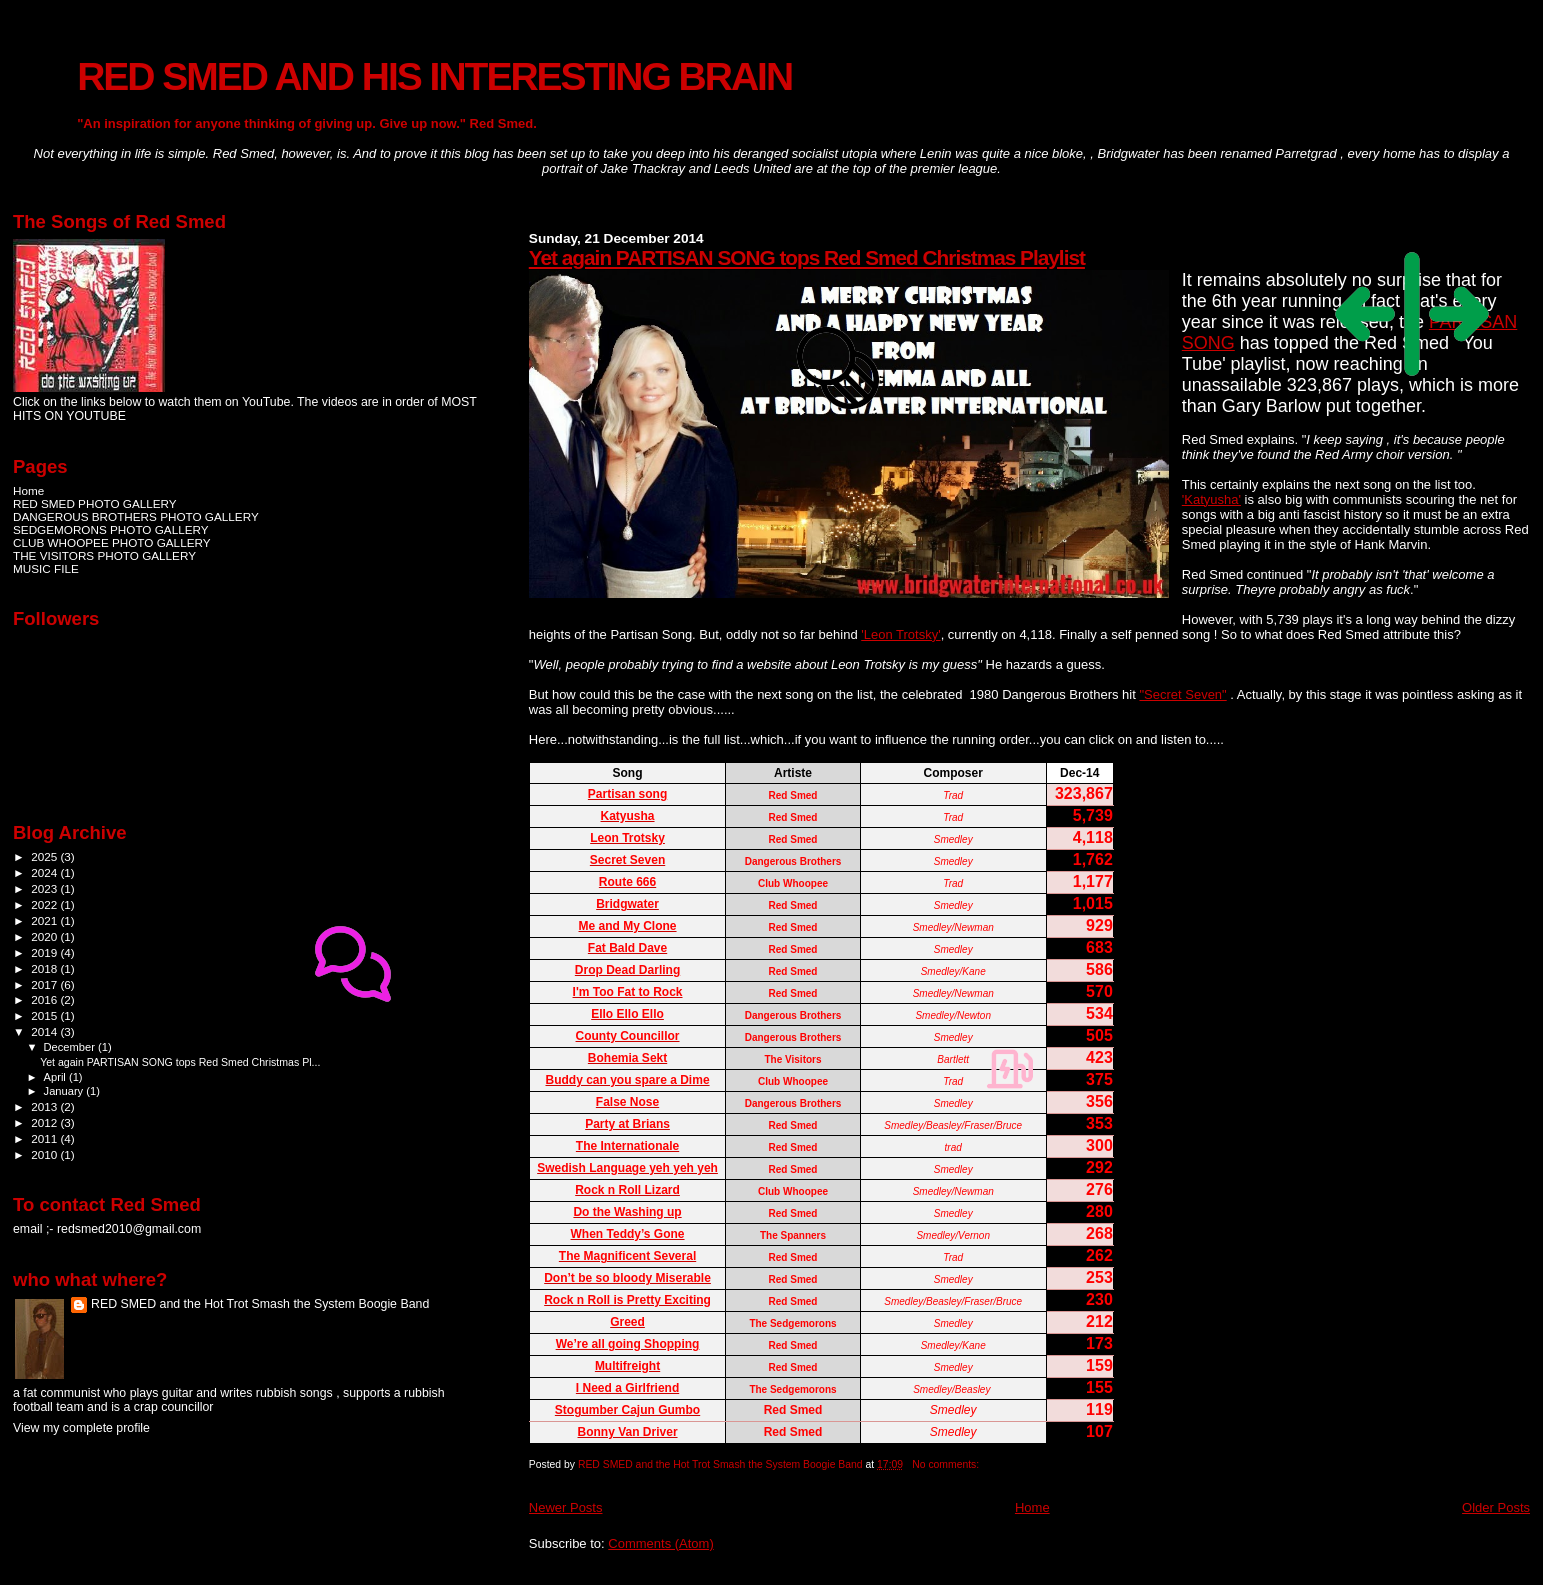 This screenshot has width=1543, height=1585. What do you see at coordinates (1008, 1069) in the screenshot?
I see `find nearby EV charging stations` at bounding box center [1008, 1069].